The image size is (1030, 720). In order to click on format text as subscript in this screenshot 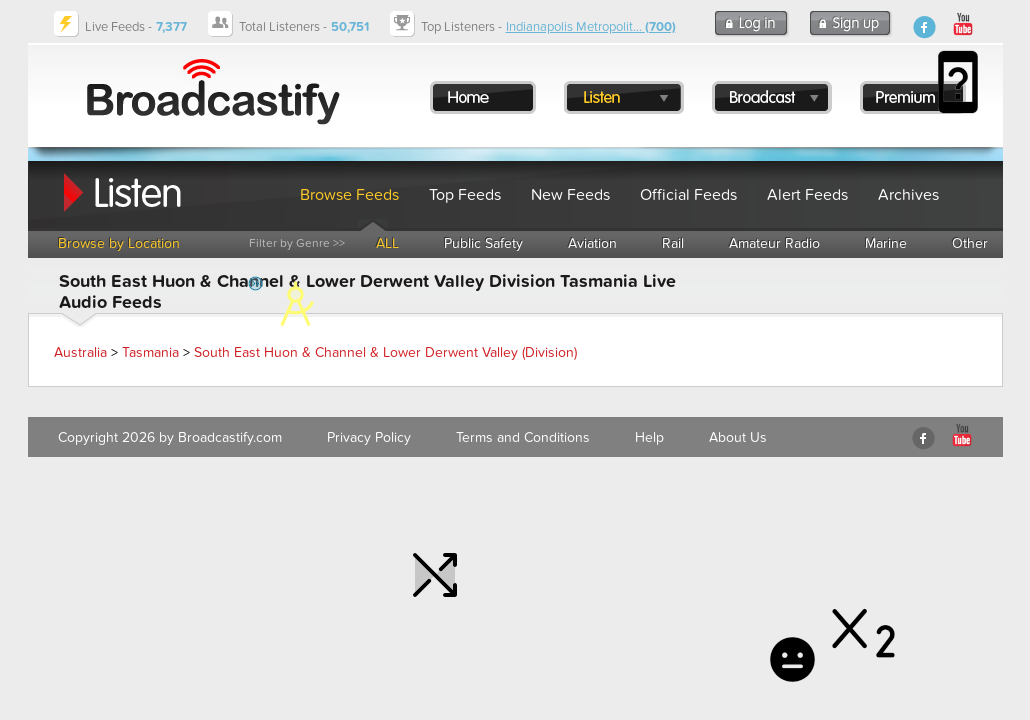, I will do `click(860, 632)`.